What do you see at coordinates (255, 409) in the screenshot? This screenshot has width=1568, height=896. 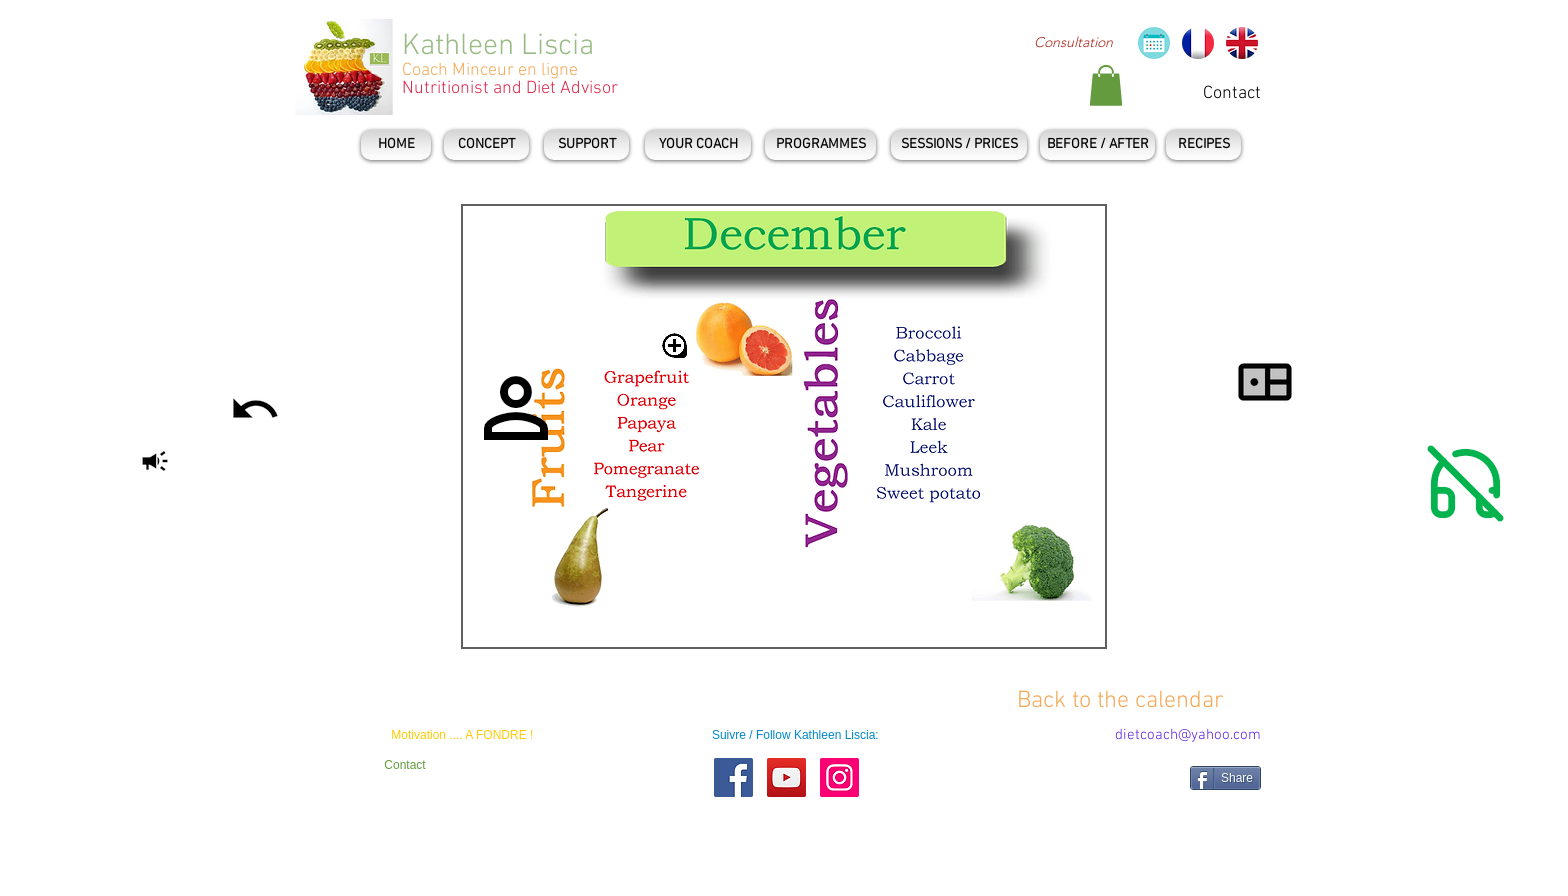 I see `undo the last action` at bounding box center [255, 409].